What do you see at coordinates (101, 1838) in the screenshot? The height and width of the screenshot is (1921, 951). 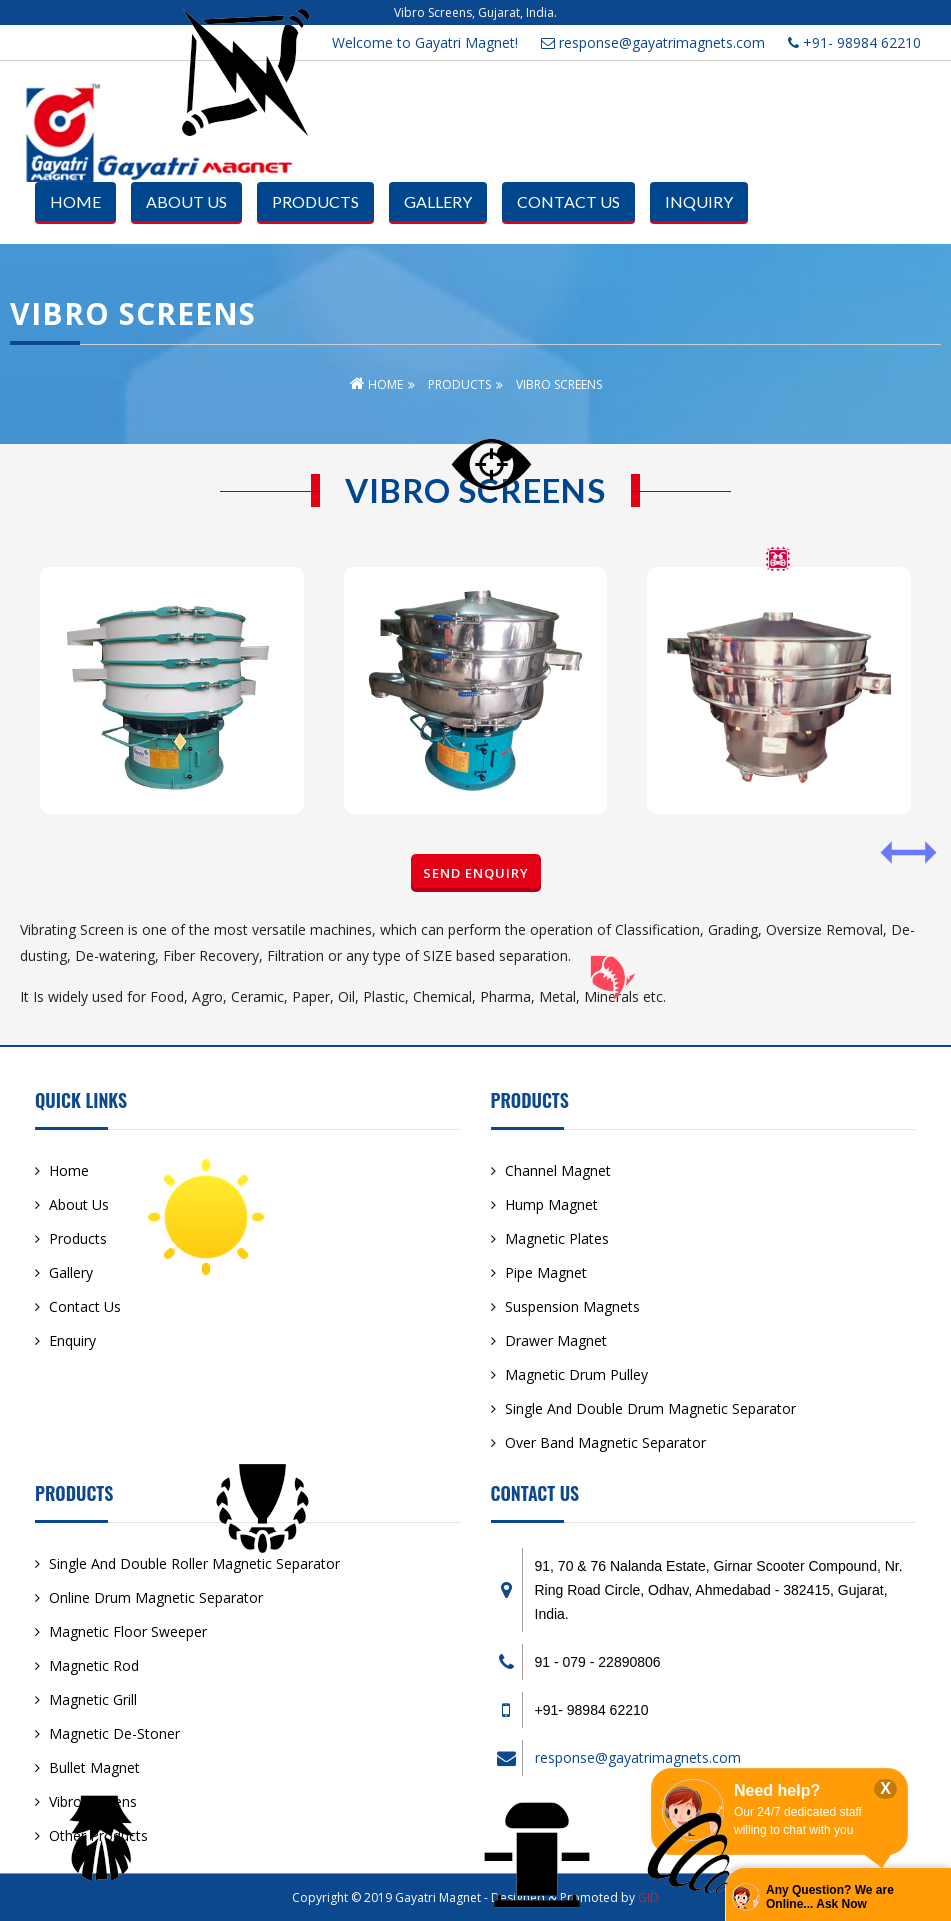 I see `indicates horse or equine-related content` at bounding box center [101, 1838].